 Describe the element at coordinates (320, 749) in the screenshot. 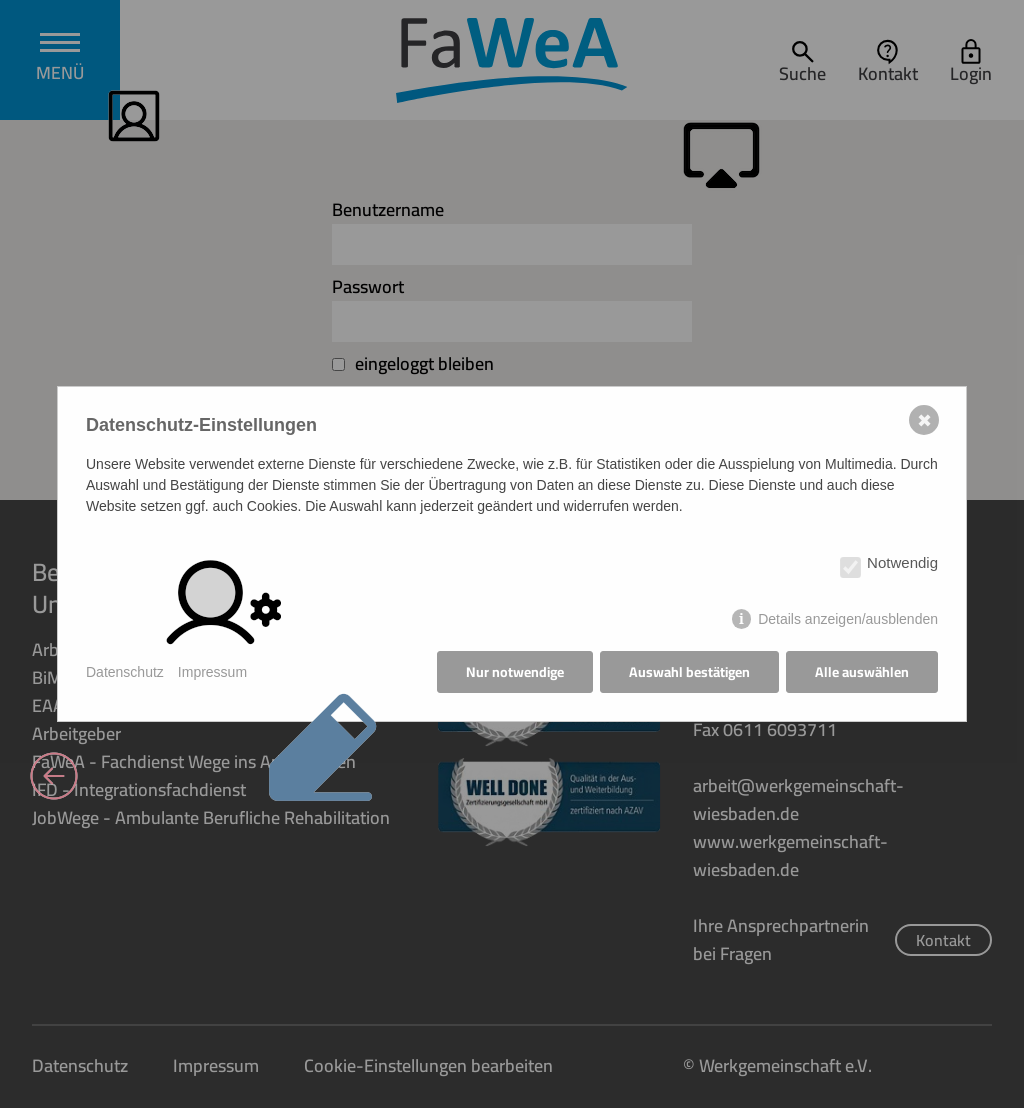

I see `edit text or content` at that location.